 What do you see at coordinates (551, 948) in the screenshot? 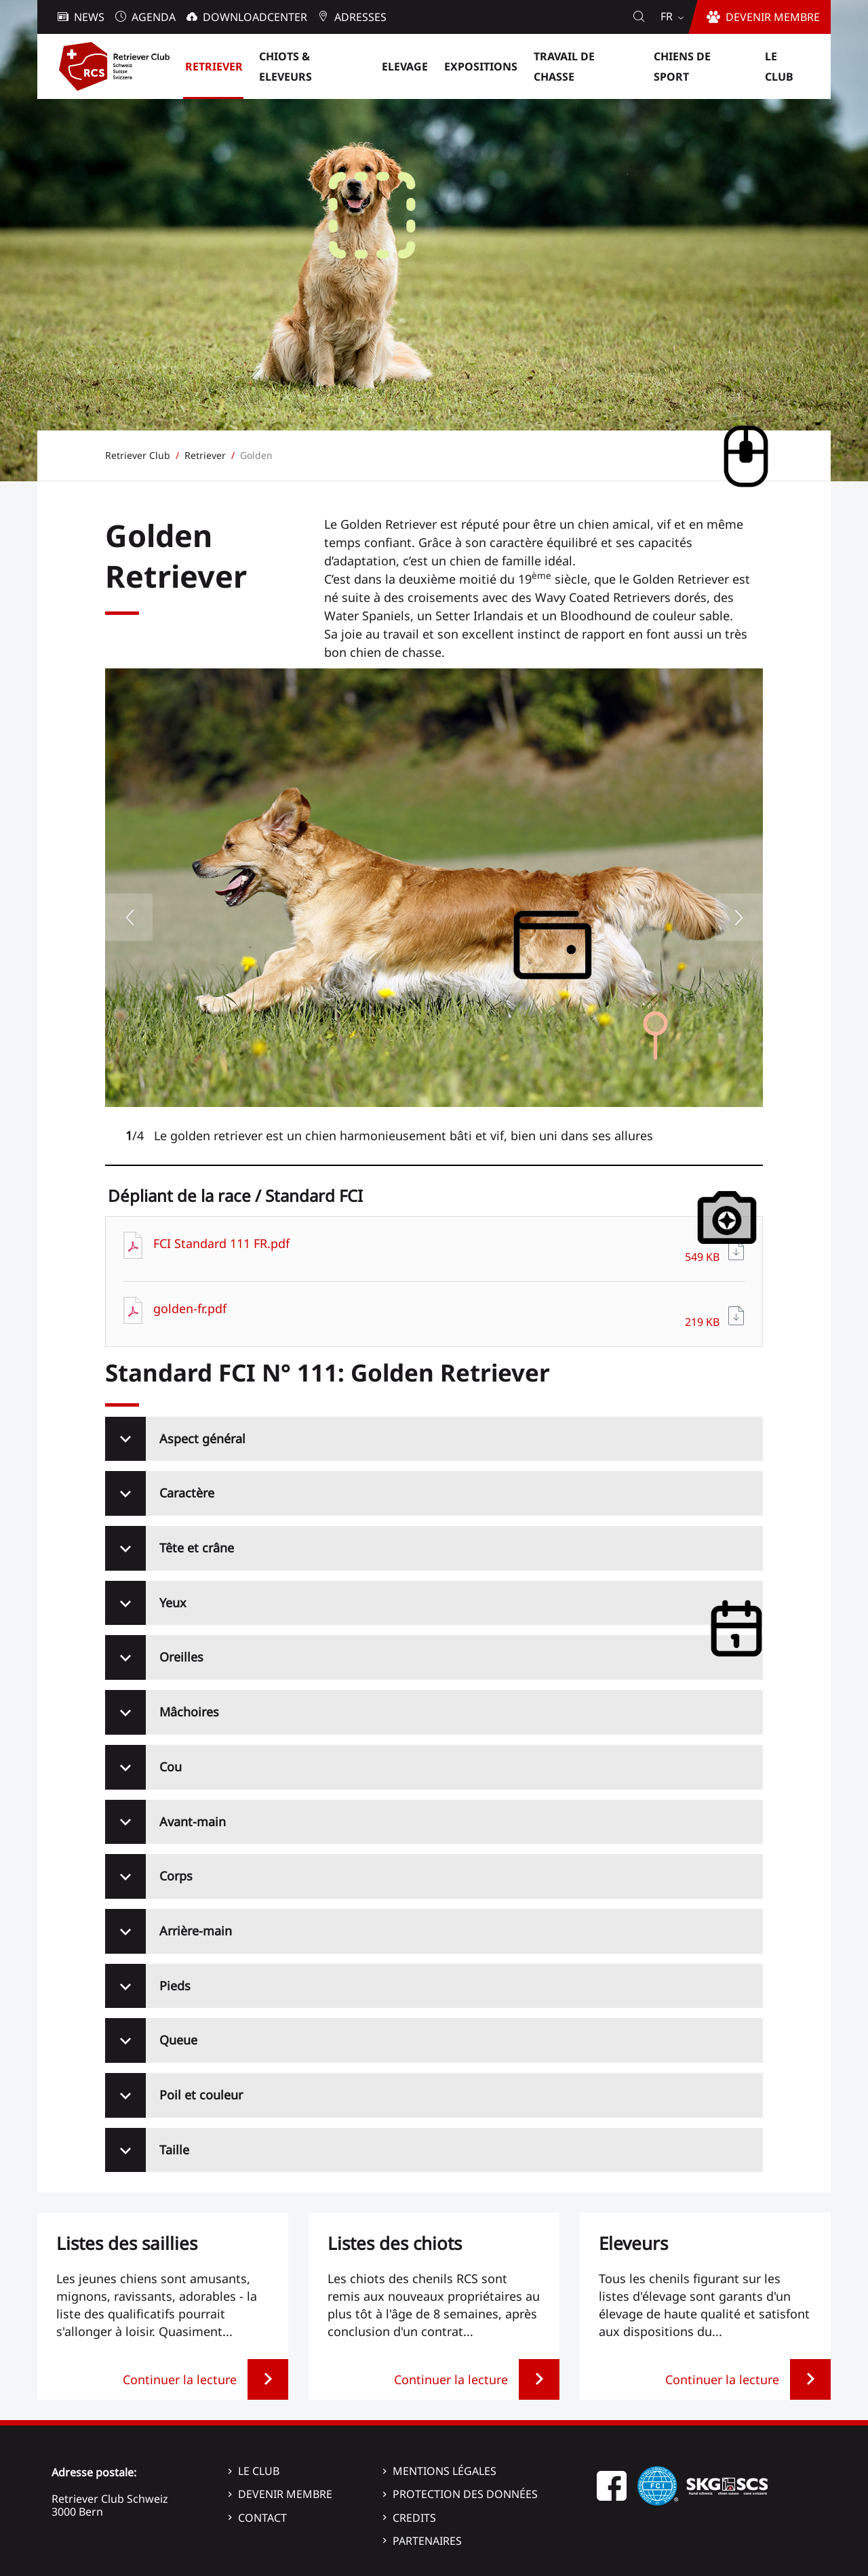
I see `access your wallet or payment methods` at bounding box center [551, 948].